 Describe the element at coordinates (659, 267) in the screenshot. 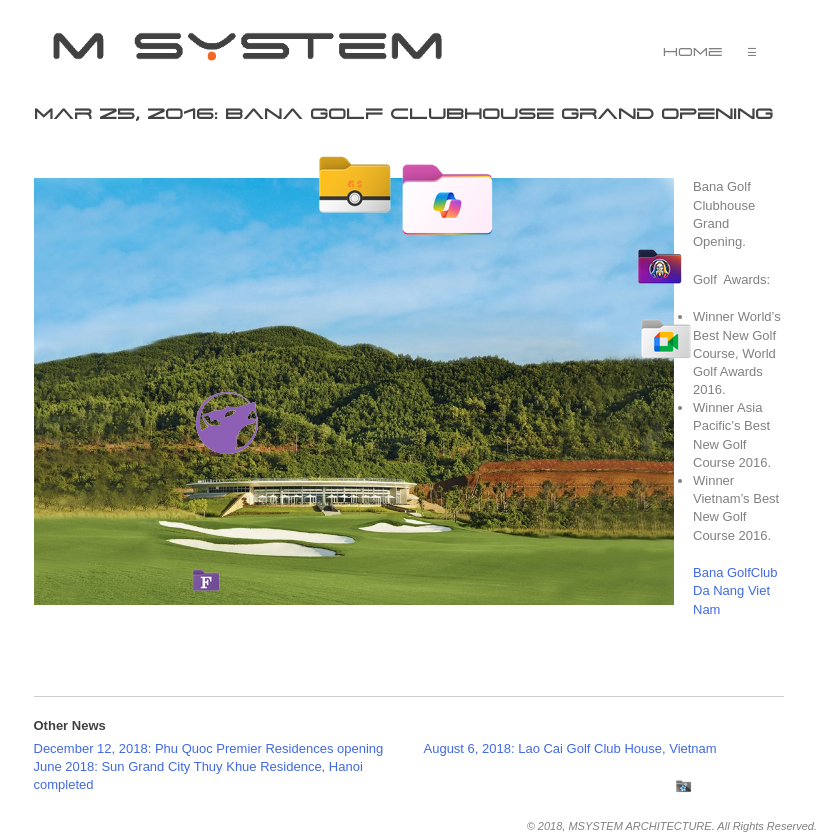

I see `open Leonardo.ai project folder` at that location.